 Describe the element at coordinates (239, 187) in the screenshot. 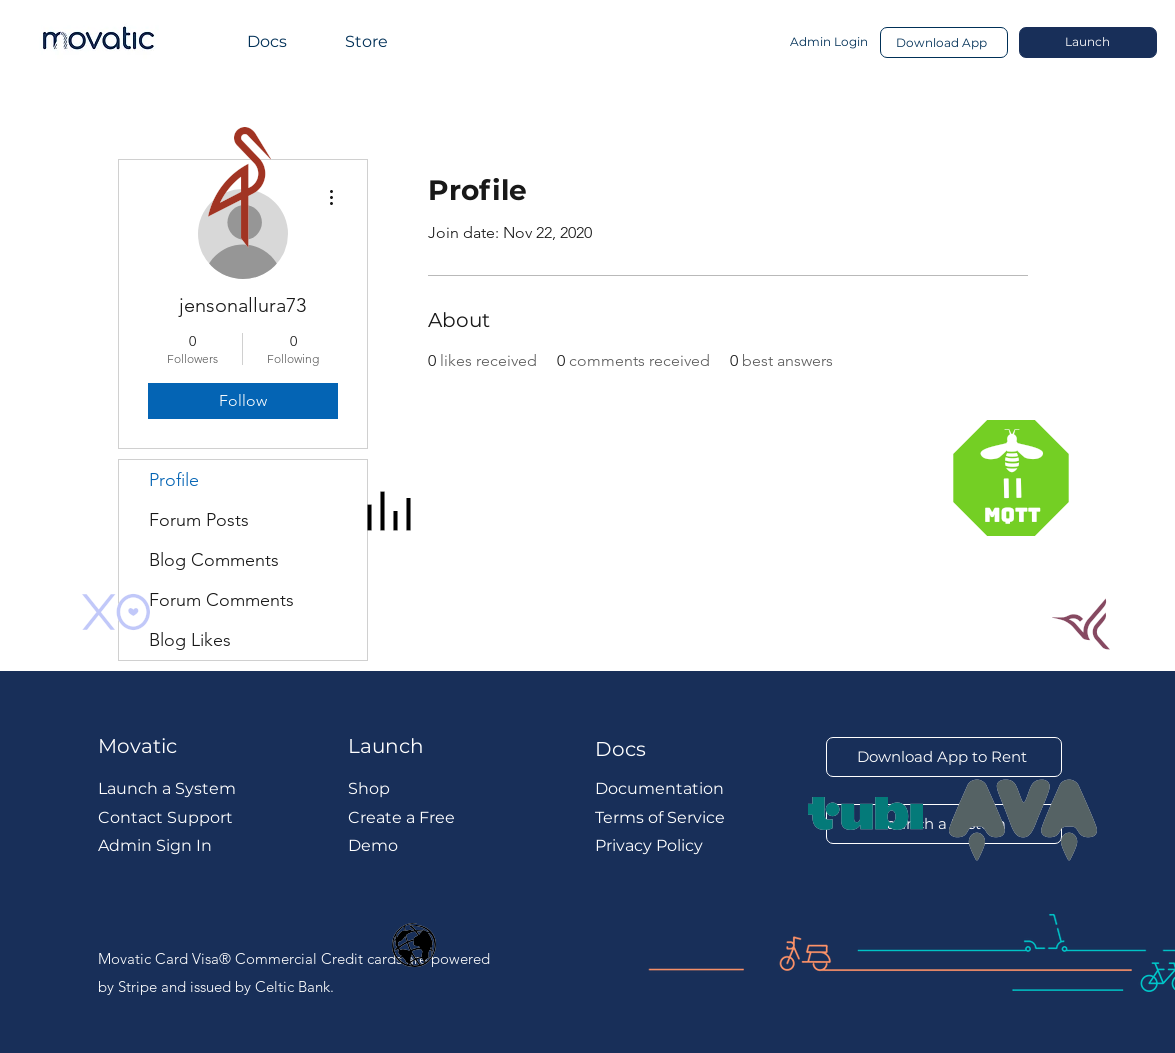

I see `minio object storage service logo` at that location.